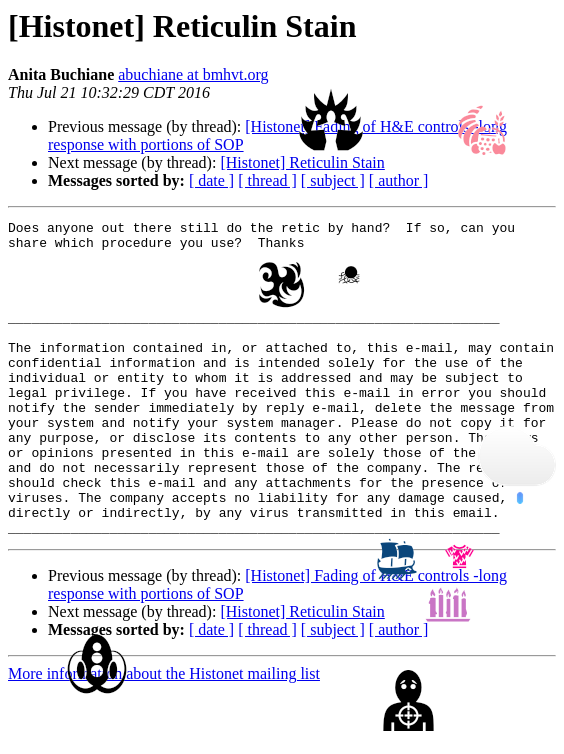  What do you see at coordinates (517, 465) in the screenshot?
I see `indicates scattered showers in weather forecast` at bounding box center [517, 465].